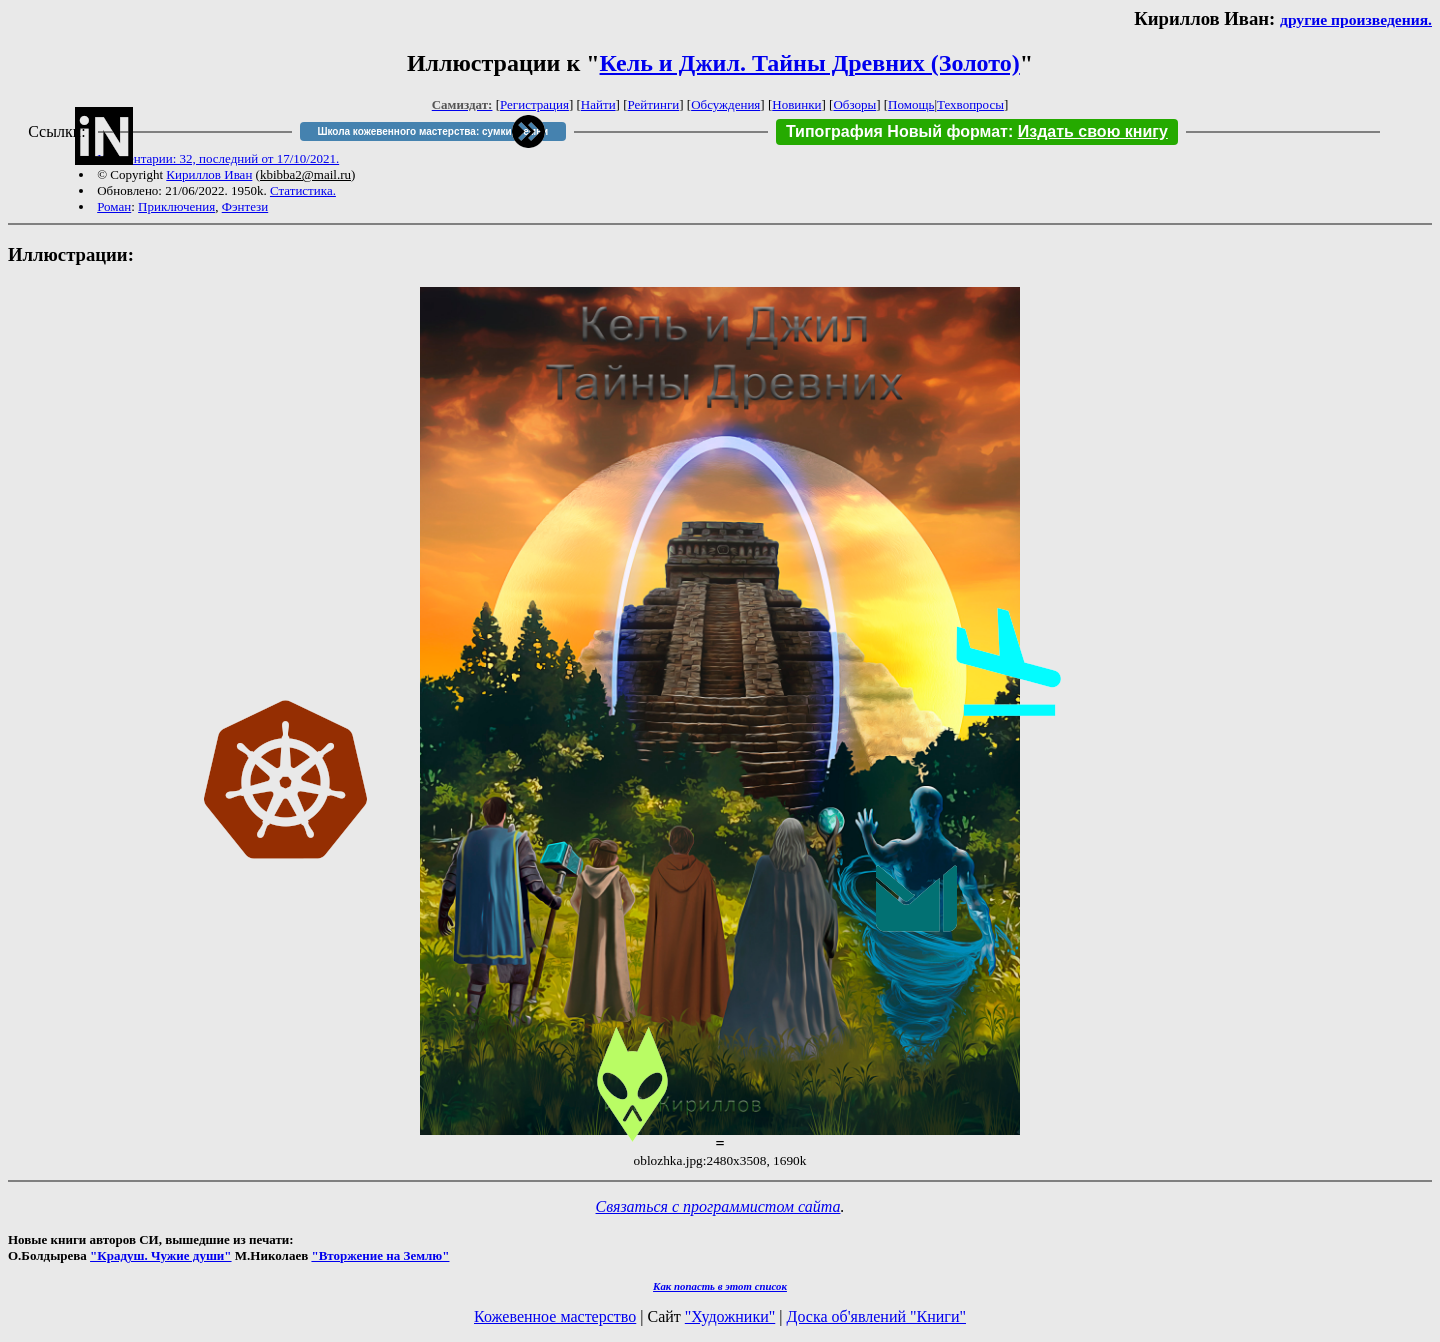 This screenshot has height=1342, width=1440. Describe the element at coordinates (285, 779) in the screenshot. I see `kubernetes container orchestration platform logo` at that location.